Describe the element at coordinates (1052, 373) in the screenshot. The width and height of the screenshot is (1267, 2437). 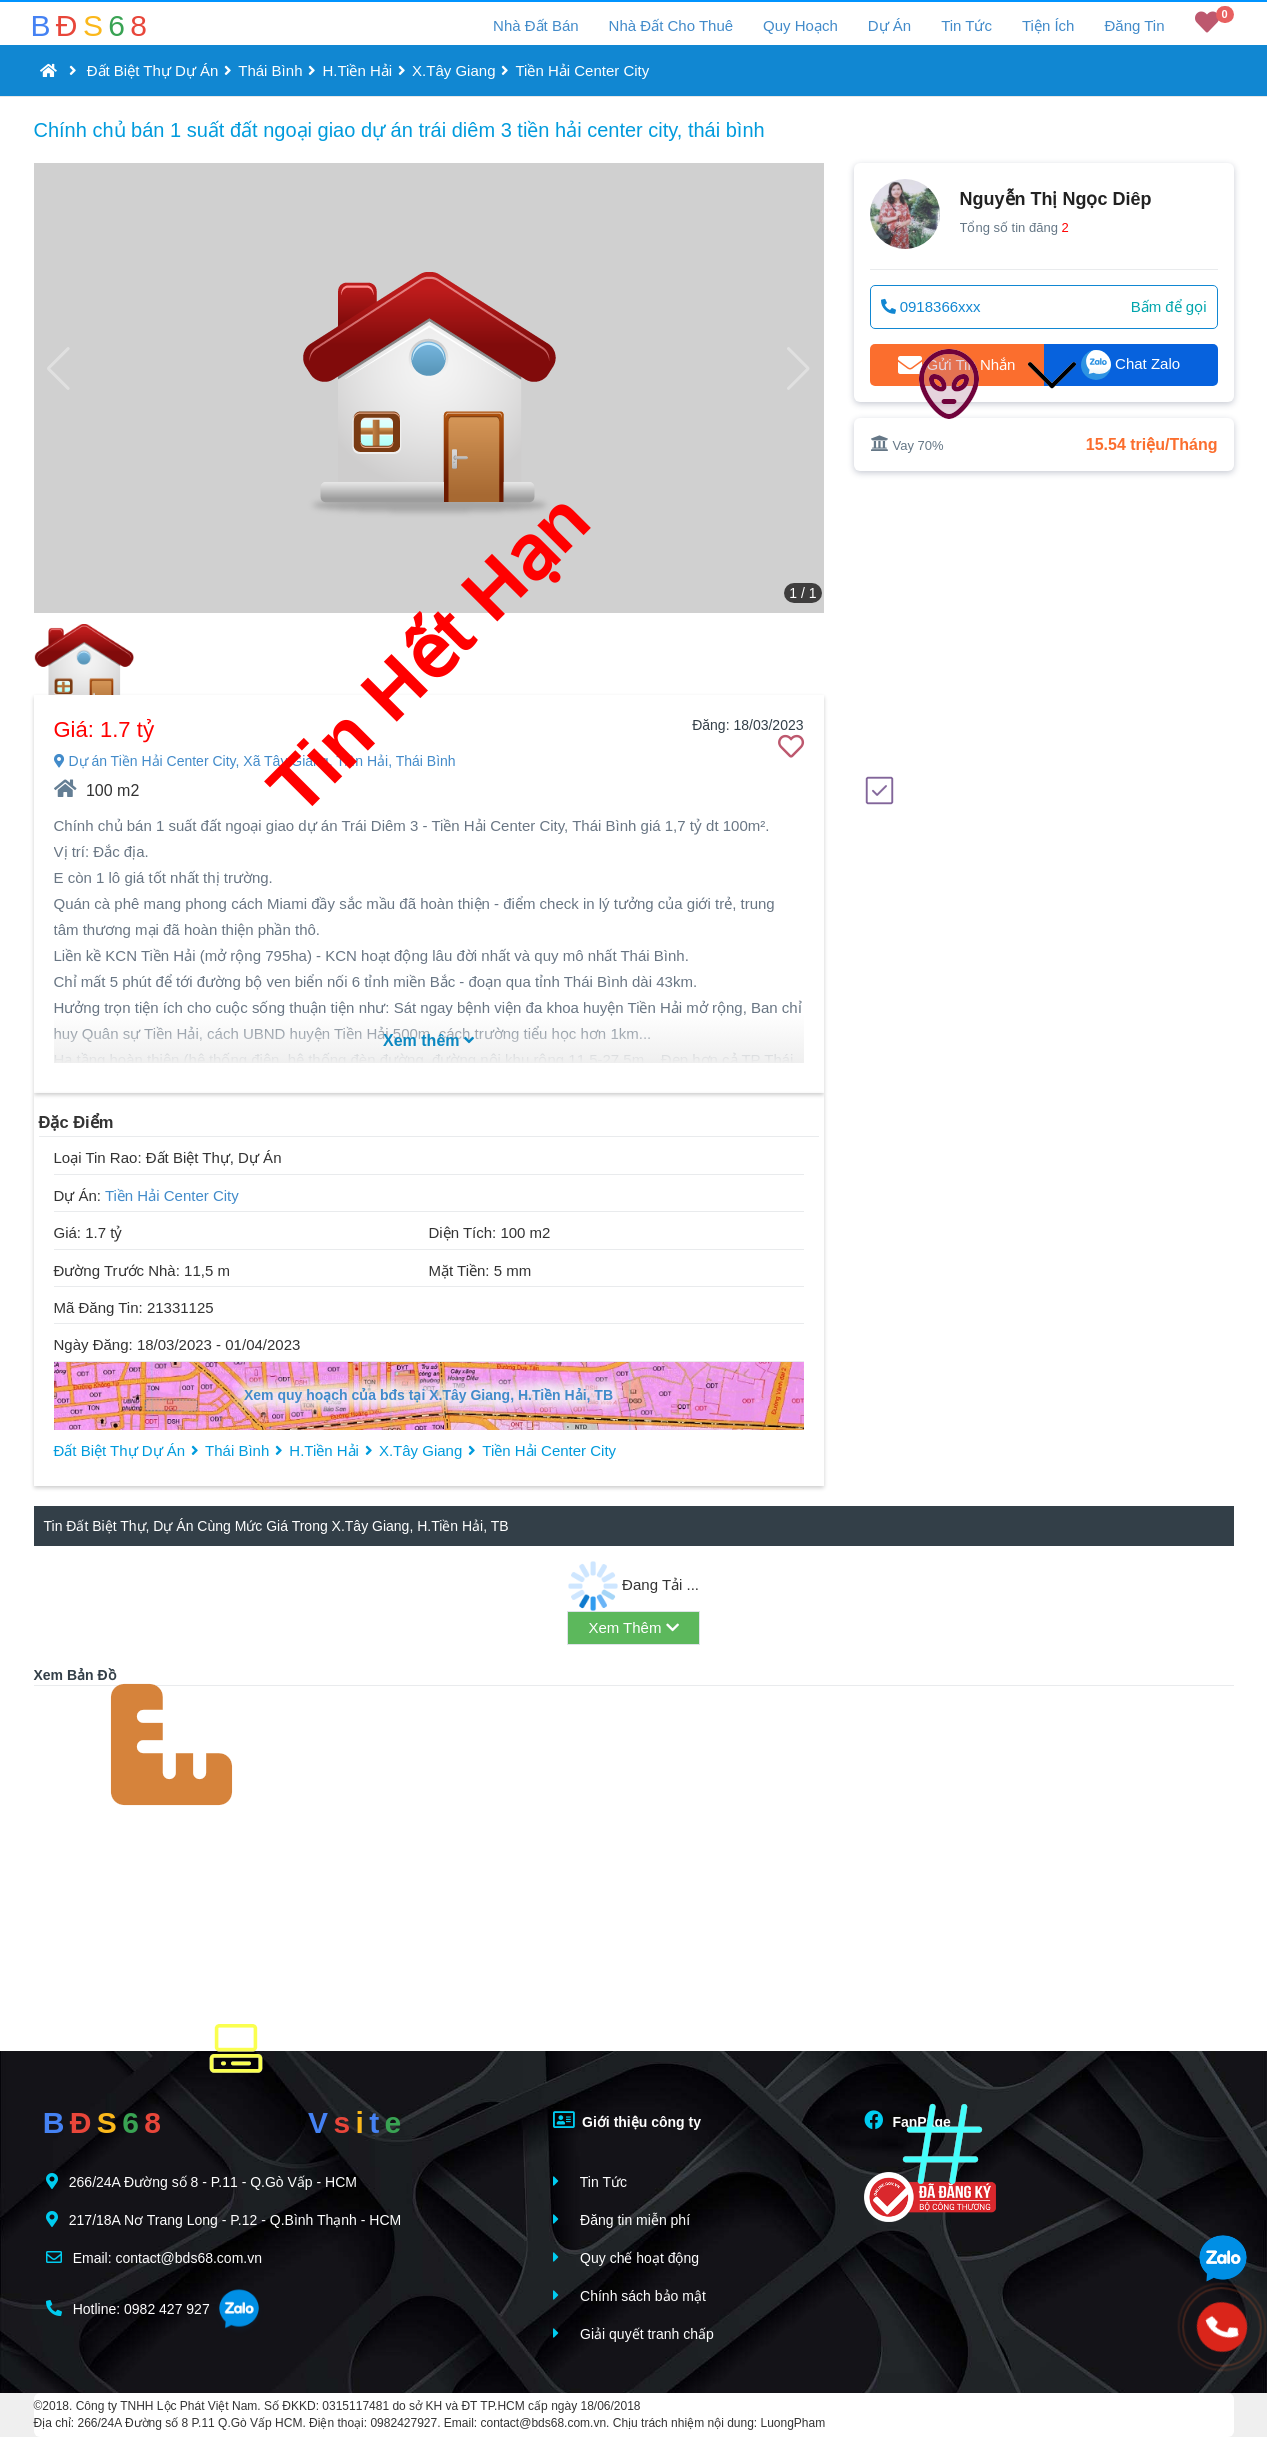
I see `expand a dropdown menu or section` at that location.